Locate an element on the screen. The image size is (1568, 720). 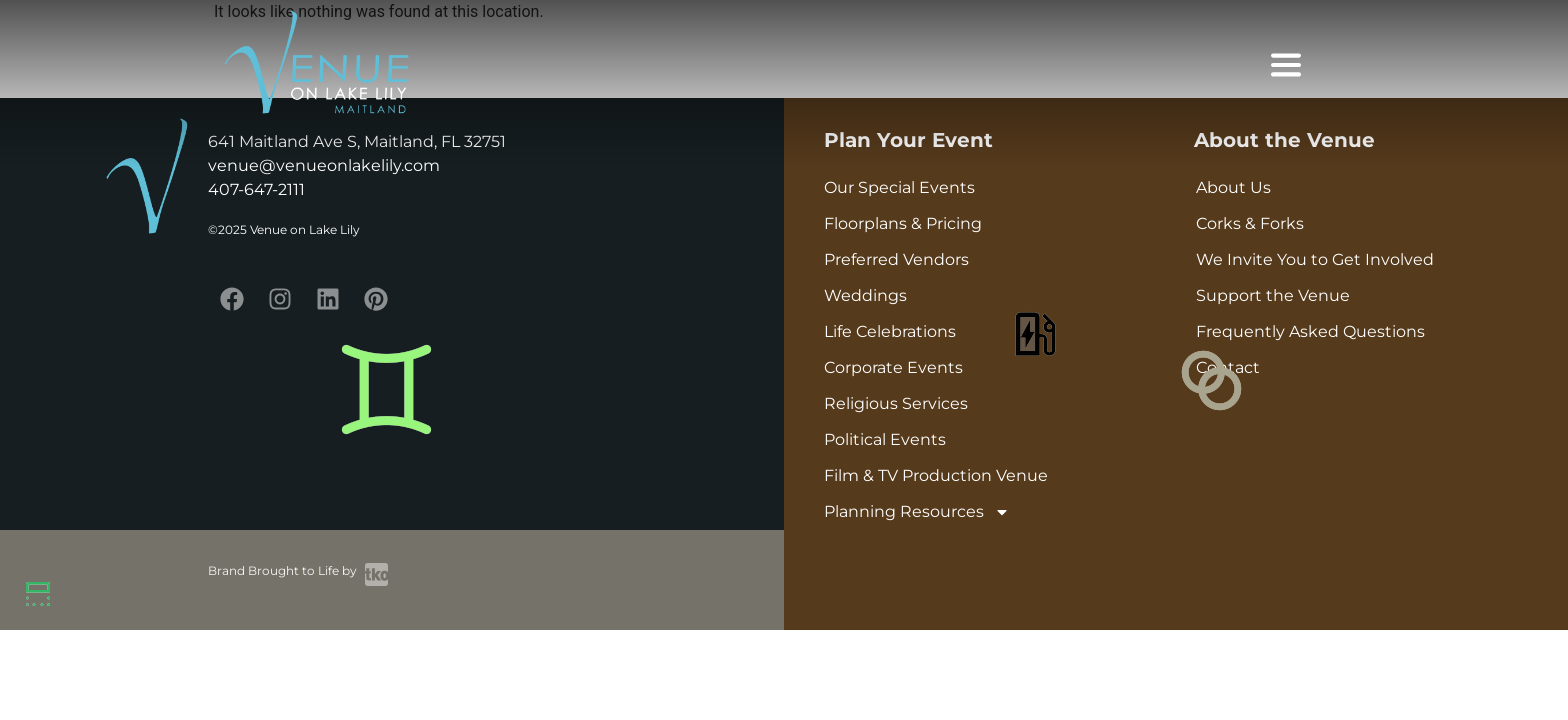
view venn diagram or comparison chart is located at coordinates (1211, 380).